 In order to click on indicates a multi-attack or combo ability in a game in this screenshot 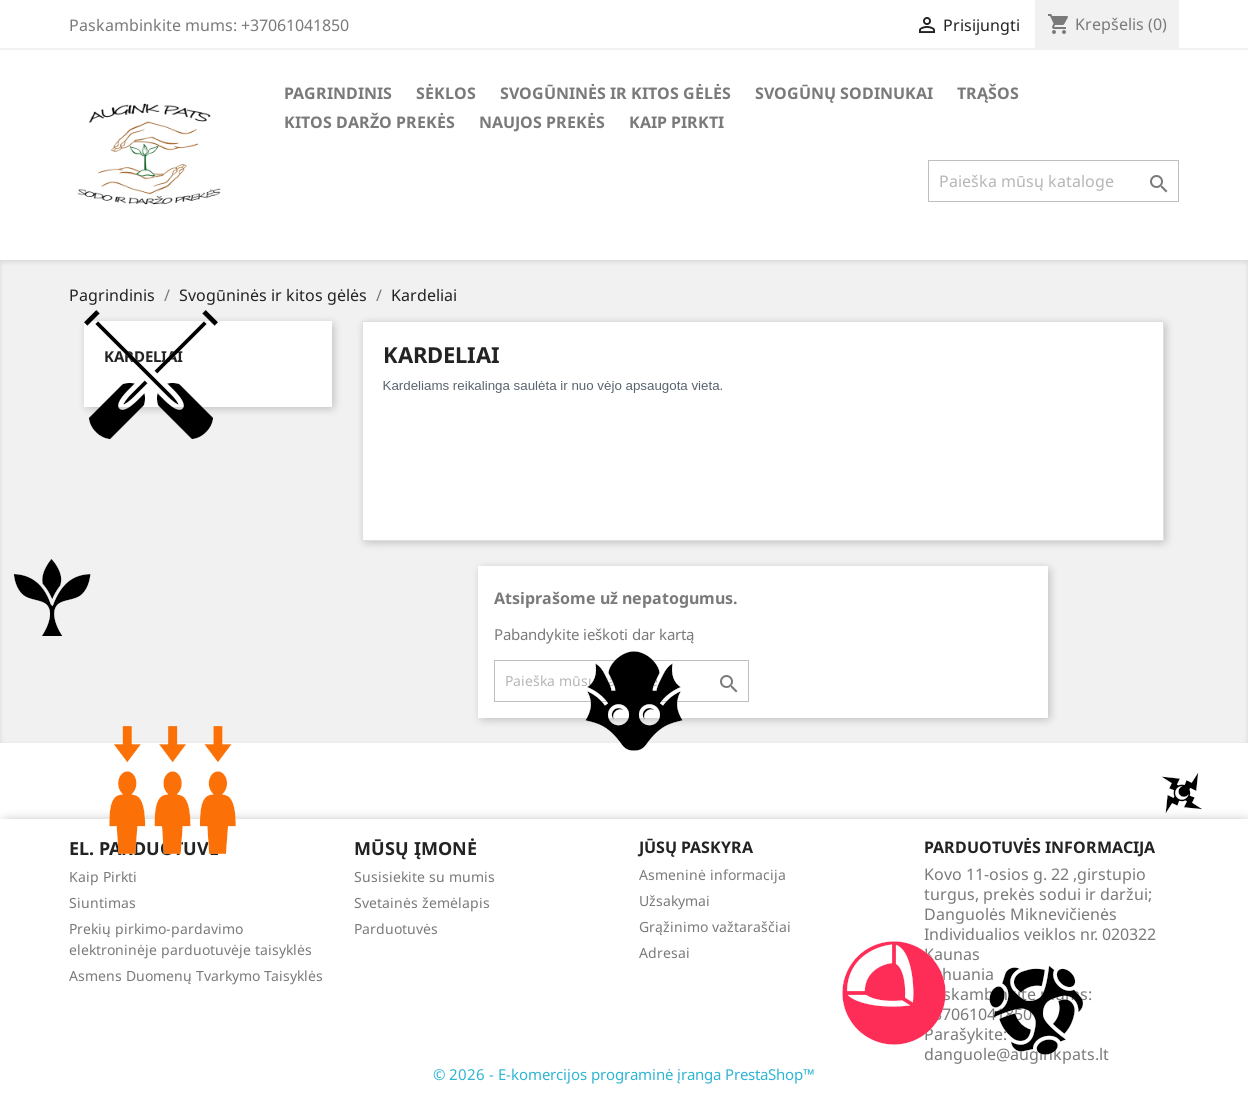, I will do `click(1036, 1010)`.